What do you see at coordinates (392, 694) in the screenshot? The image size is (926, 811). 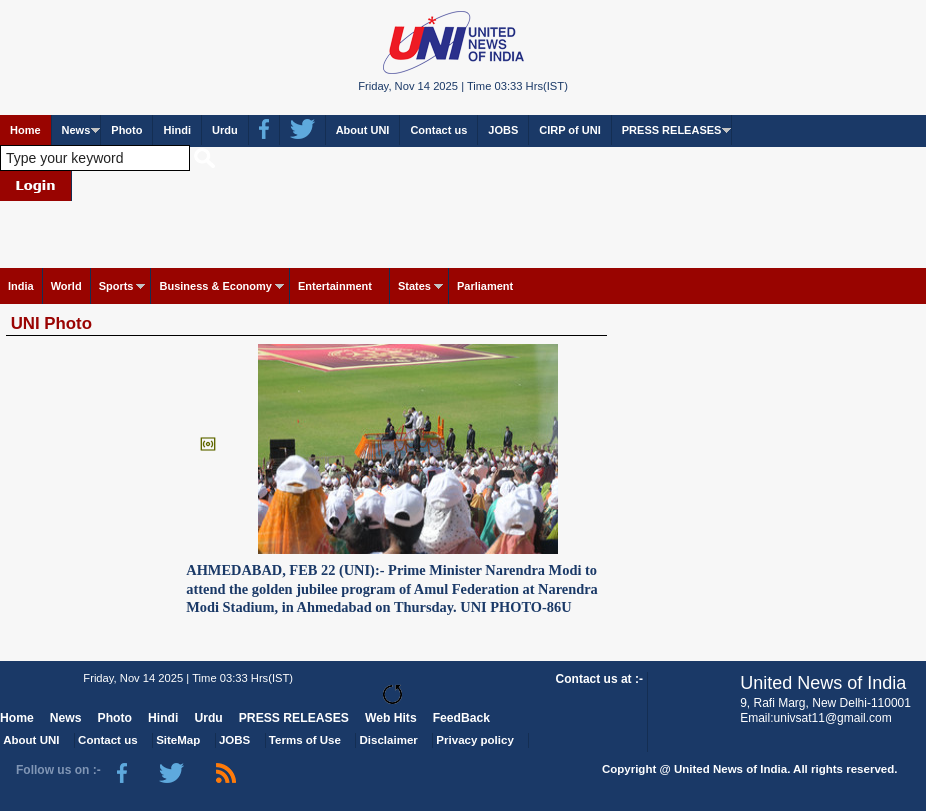 I see `reset to previous state` at bounding box center [392, 694].